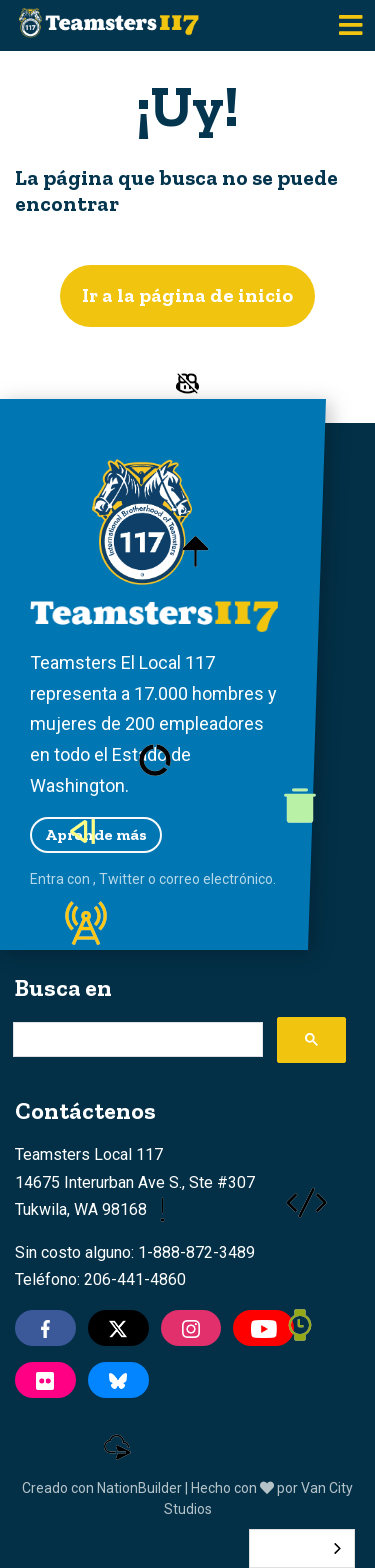 The image size is (375, 1568). Describe the element at coordinates (187, 383) in the screenshot. I see `indicates github copilot is unavailable or disabled` at that location.